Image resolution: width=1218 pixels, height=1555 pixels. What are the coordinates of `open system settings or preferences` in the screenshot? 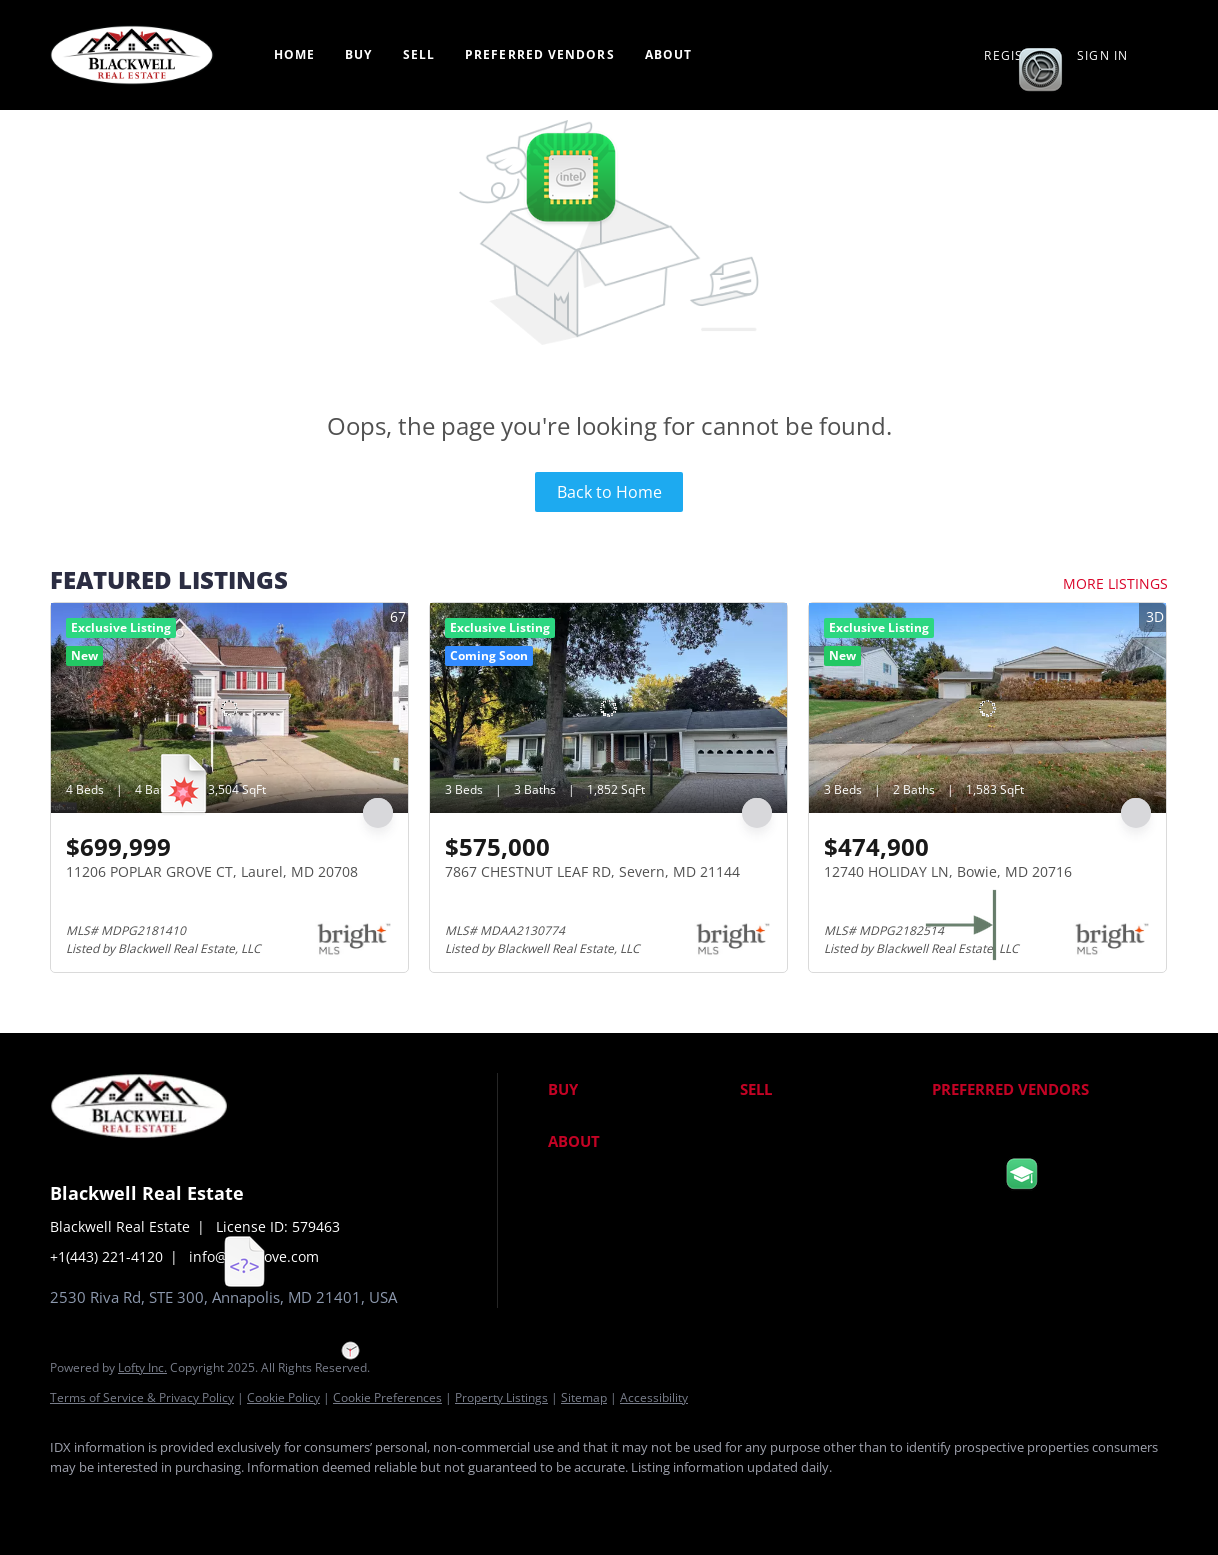 It's located at (1040, 69).